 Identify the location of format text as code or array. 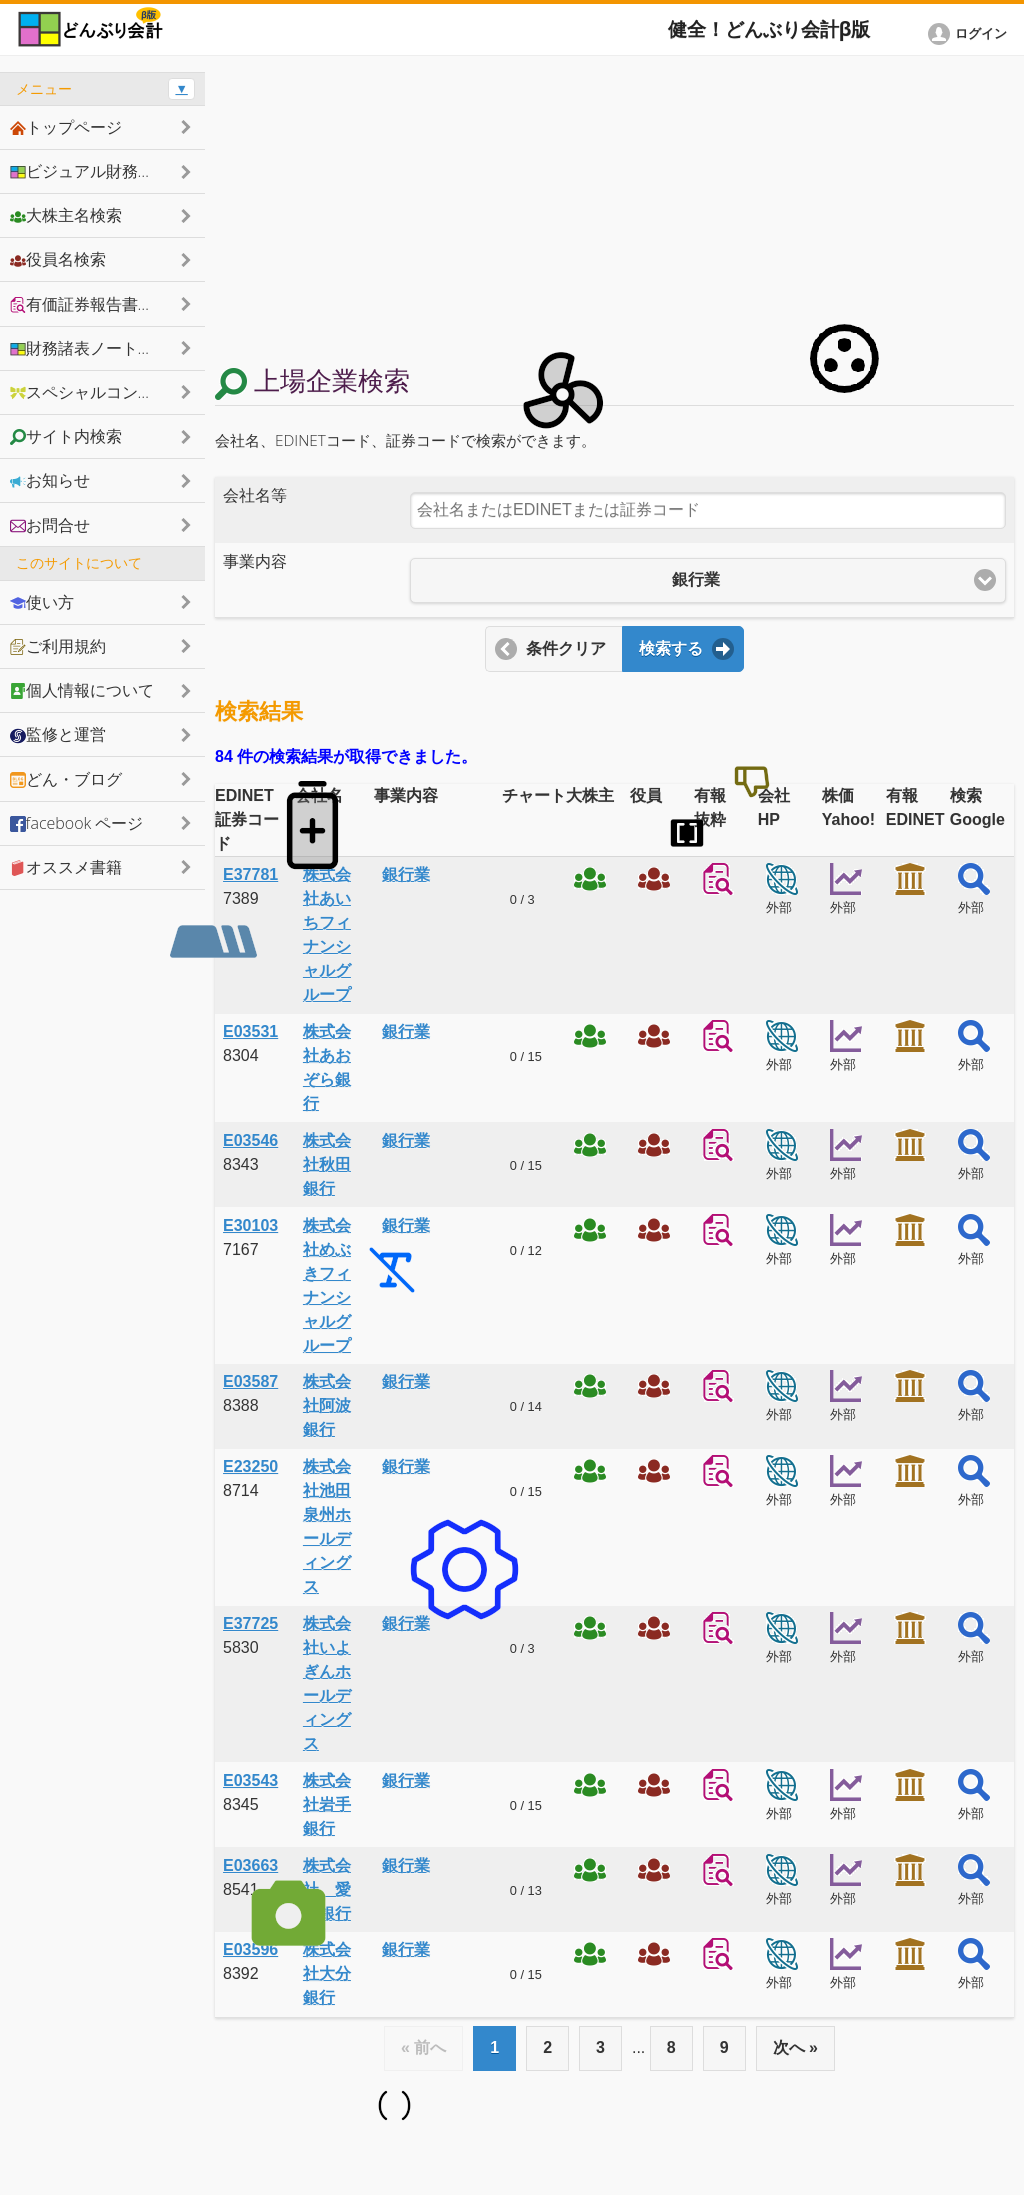
(687, 833).